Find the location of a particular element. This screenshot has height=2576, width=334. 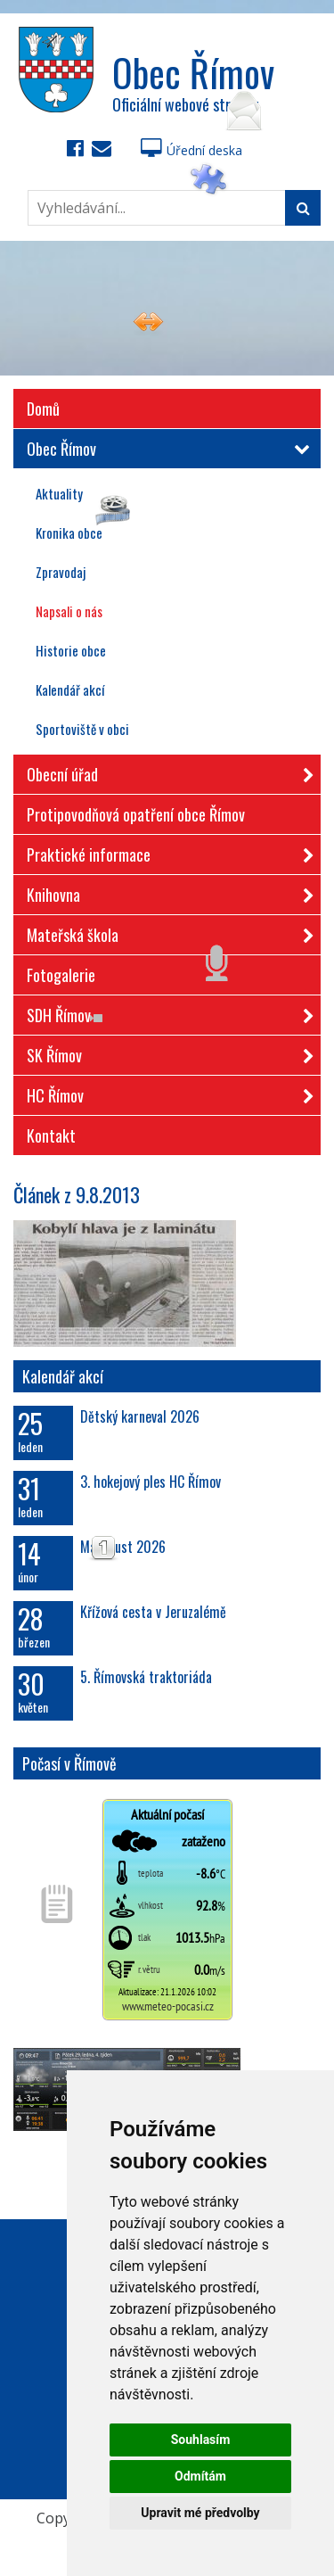

flip the selected object horizontally is located at coordinates (148, 320).